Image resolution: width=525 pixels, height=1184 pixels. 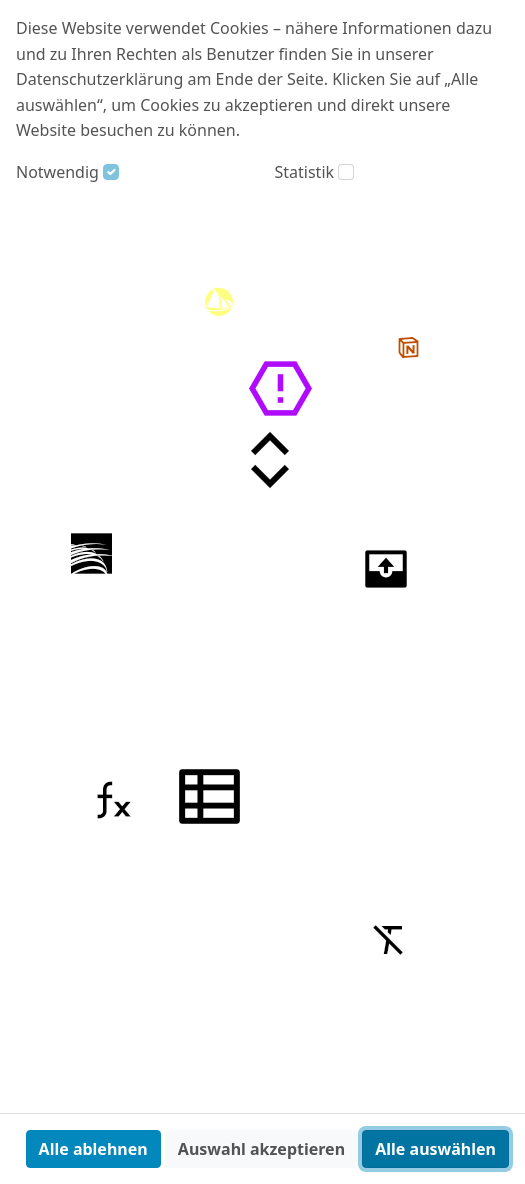 What do you see at coordinates (209, 796) in the screenshot?
I see `switch to table view` at bounding box center [209, 796].